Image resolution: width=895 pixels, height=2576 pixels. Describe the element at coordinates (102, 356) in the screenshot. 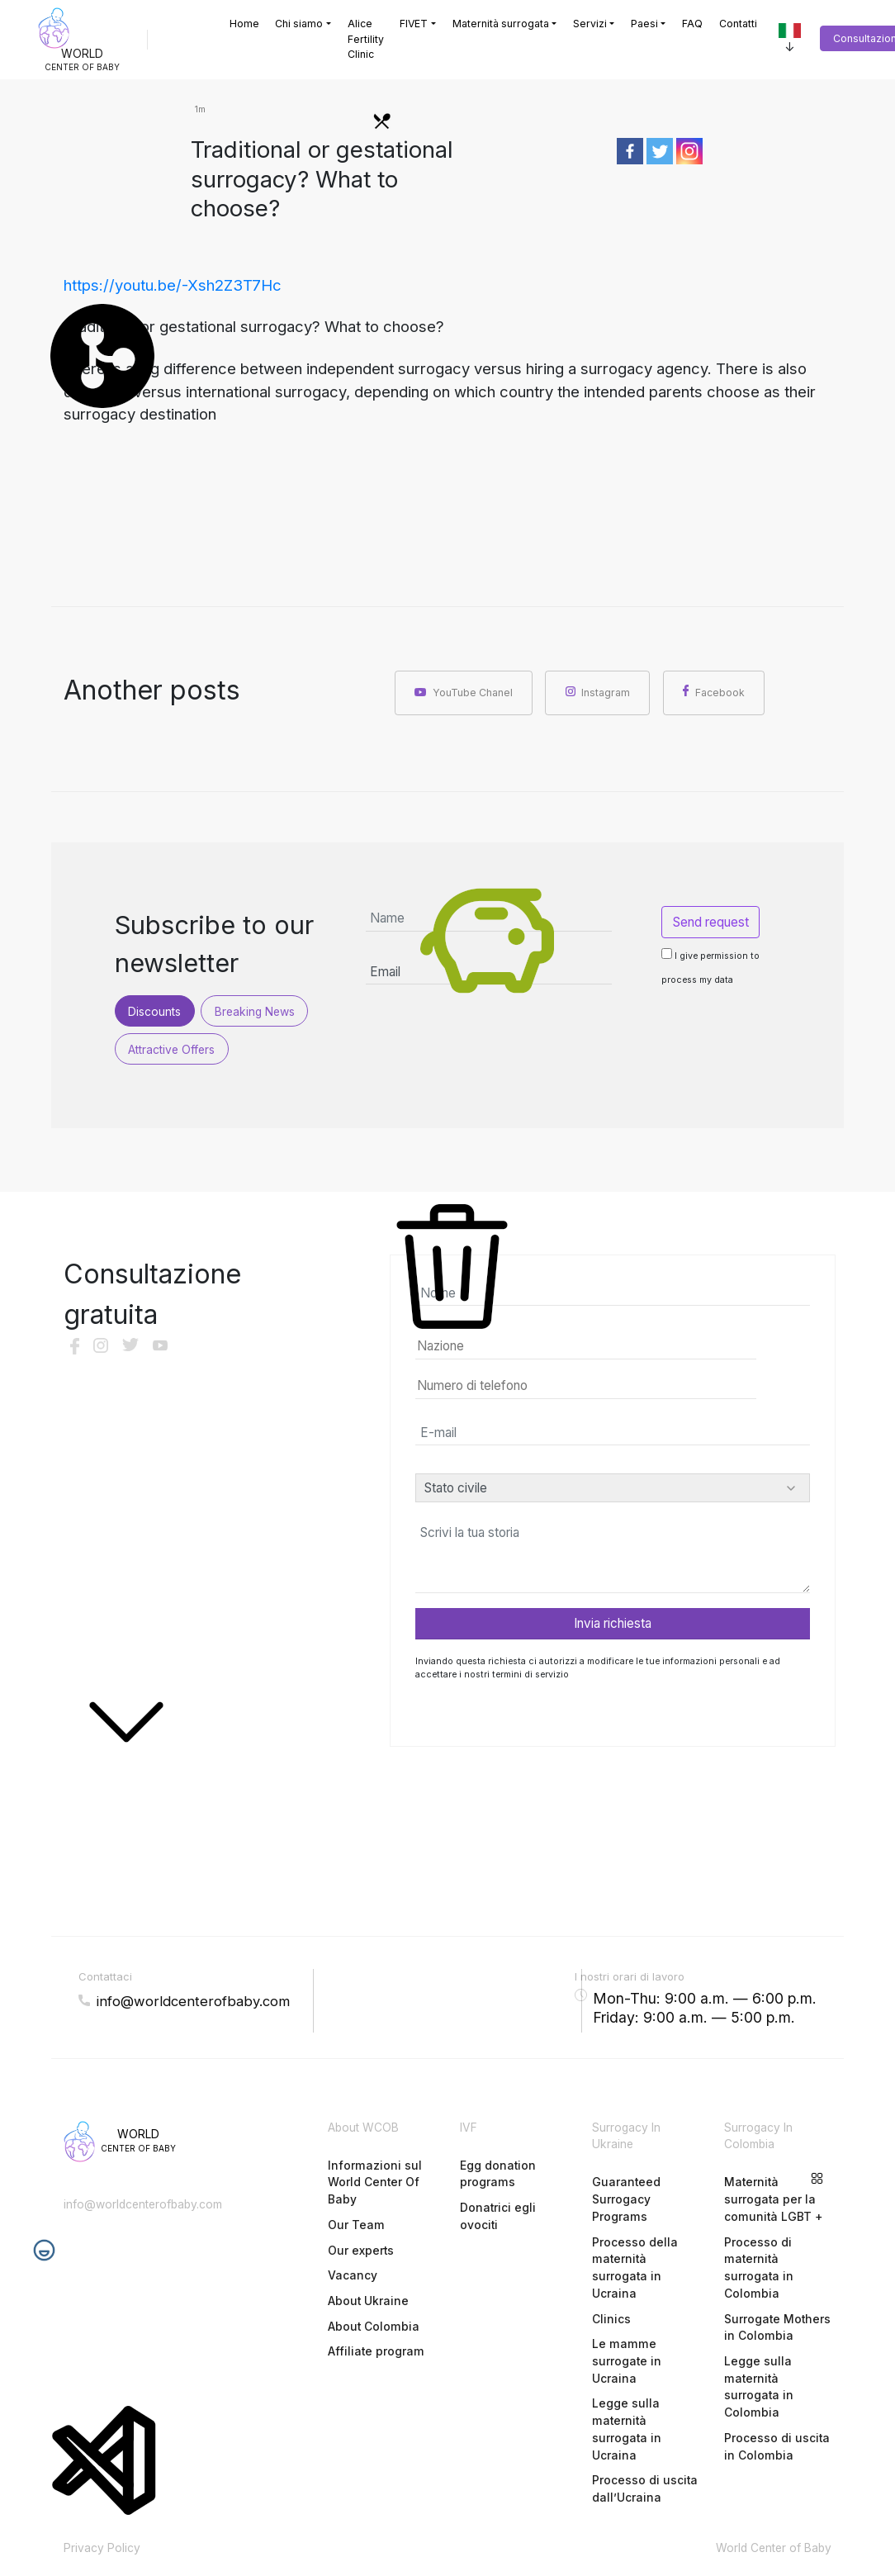

I see `indicates a merged pull request in your activity feed` at that location.